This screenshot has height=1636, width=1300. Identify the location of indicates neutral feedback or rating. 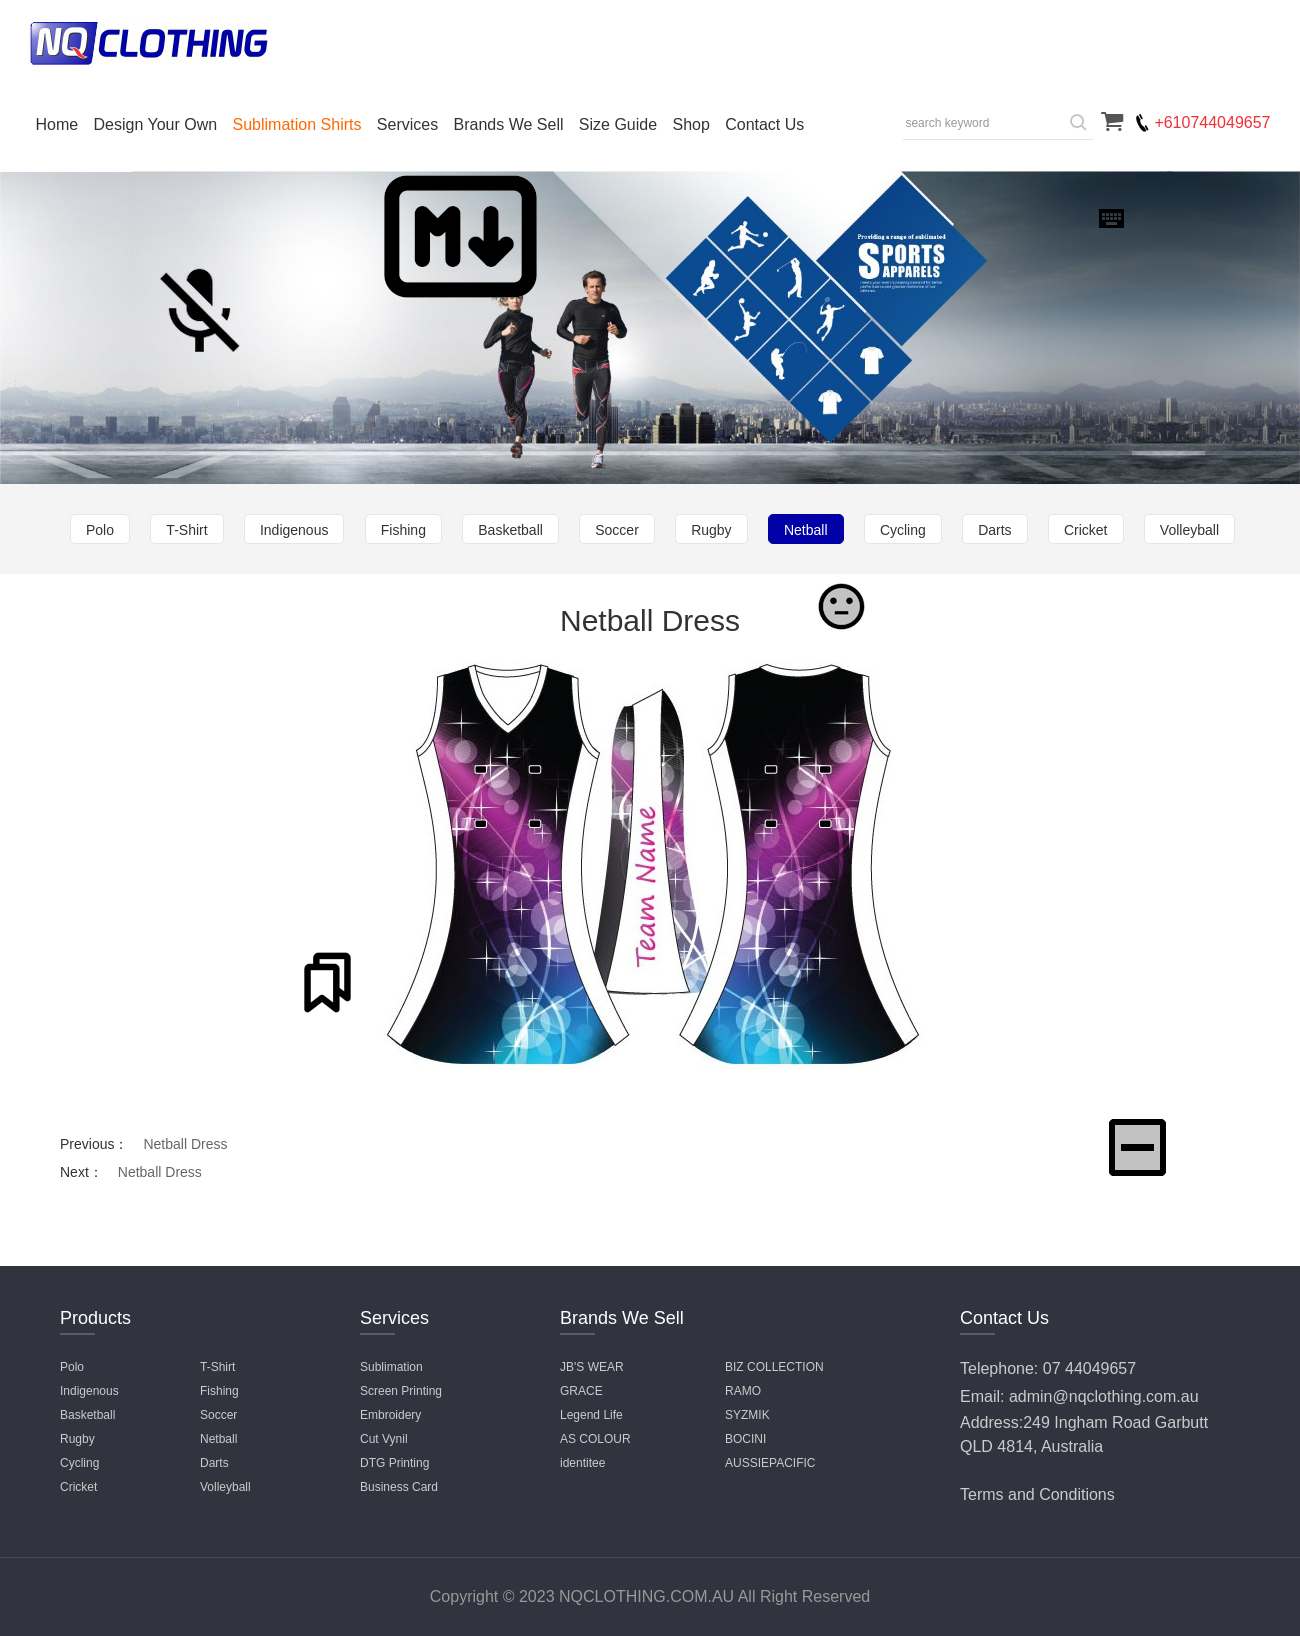
(841, 606).